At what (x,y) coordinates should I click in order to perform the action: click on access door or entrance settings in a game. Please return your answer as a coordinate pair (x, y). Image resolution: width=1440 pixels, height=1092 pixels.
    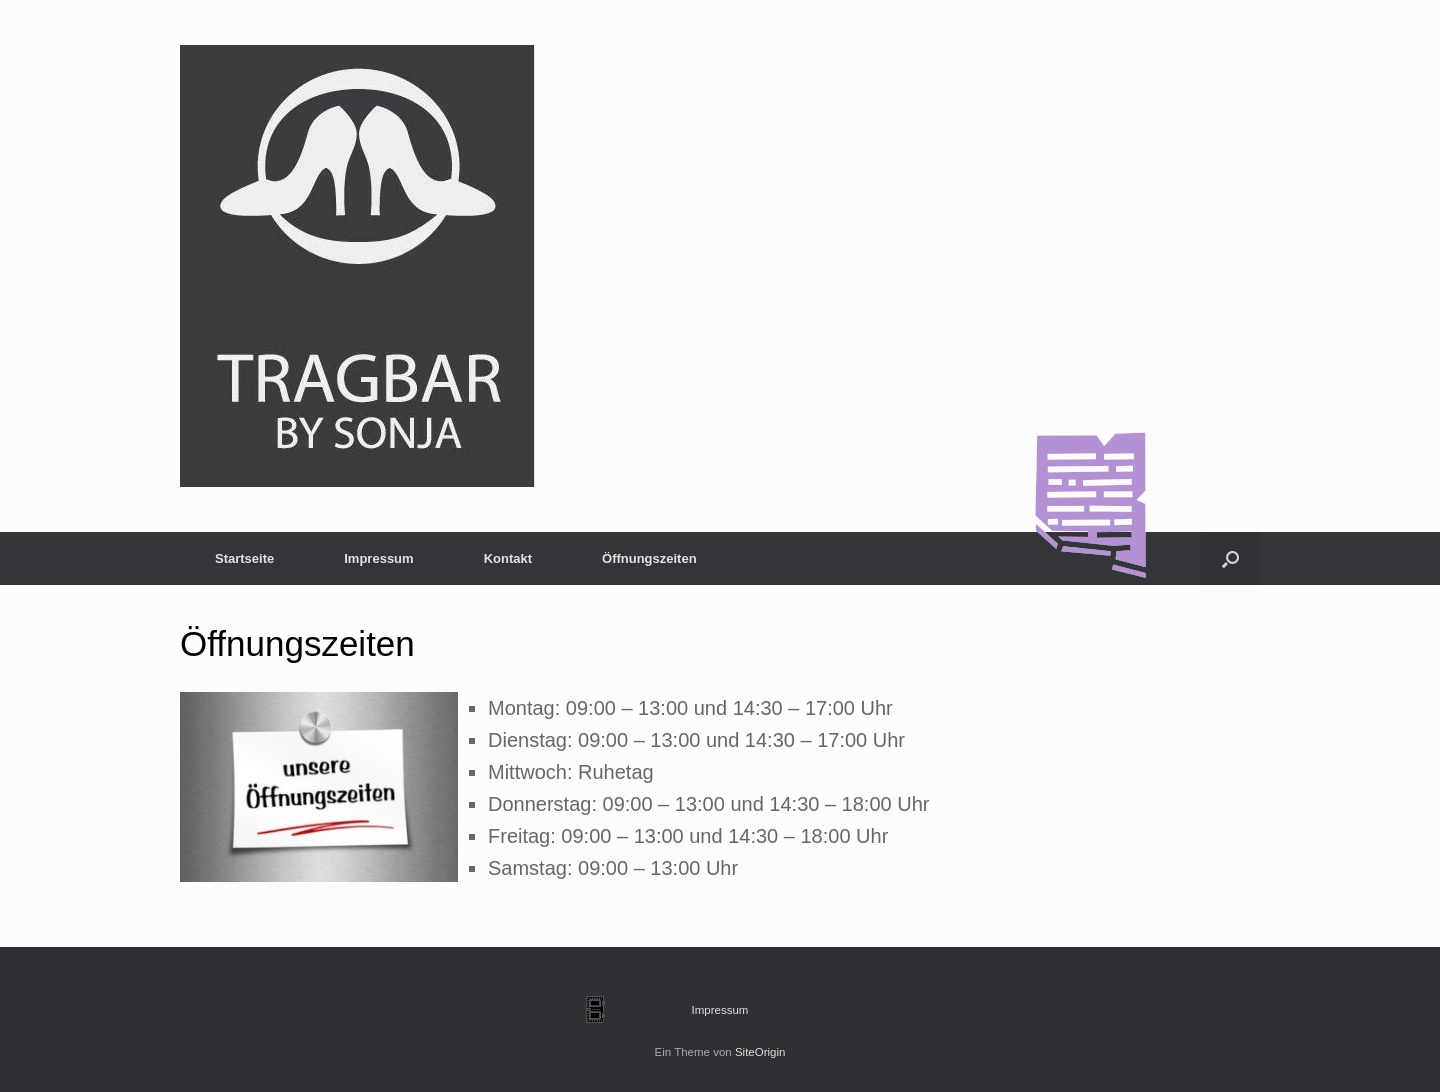
    Looking at the image, I should click on (595, 1009).